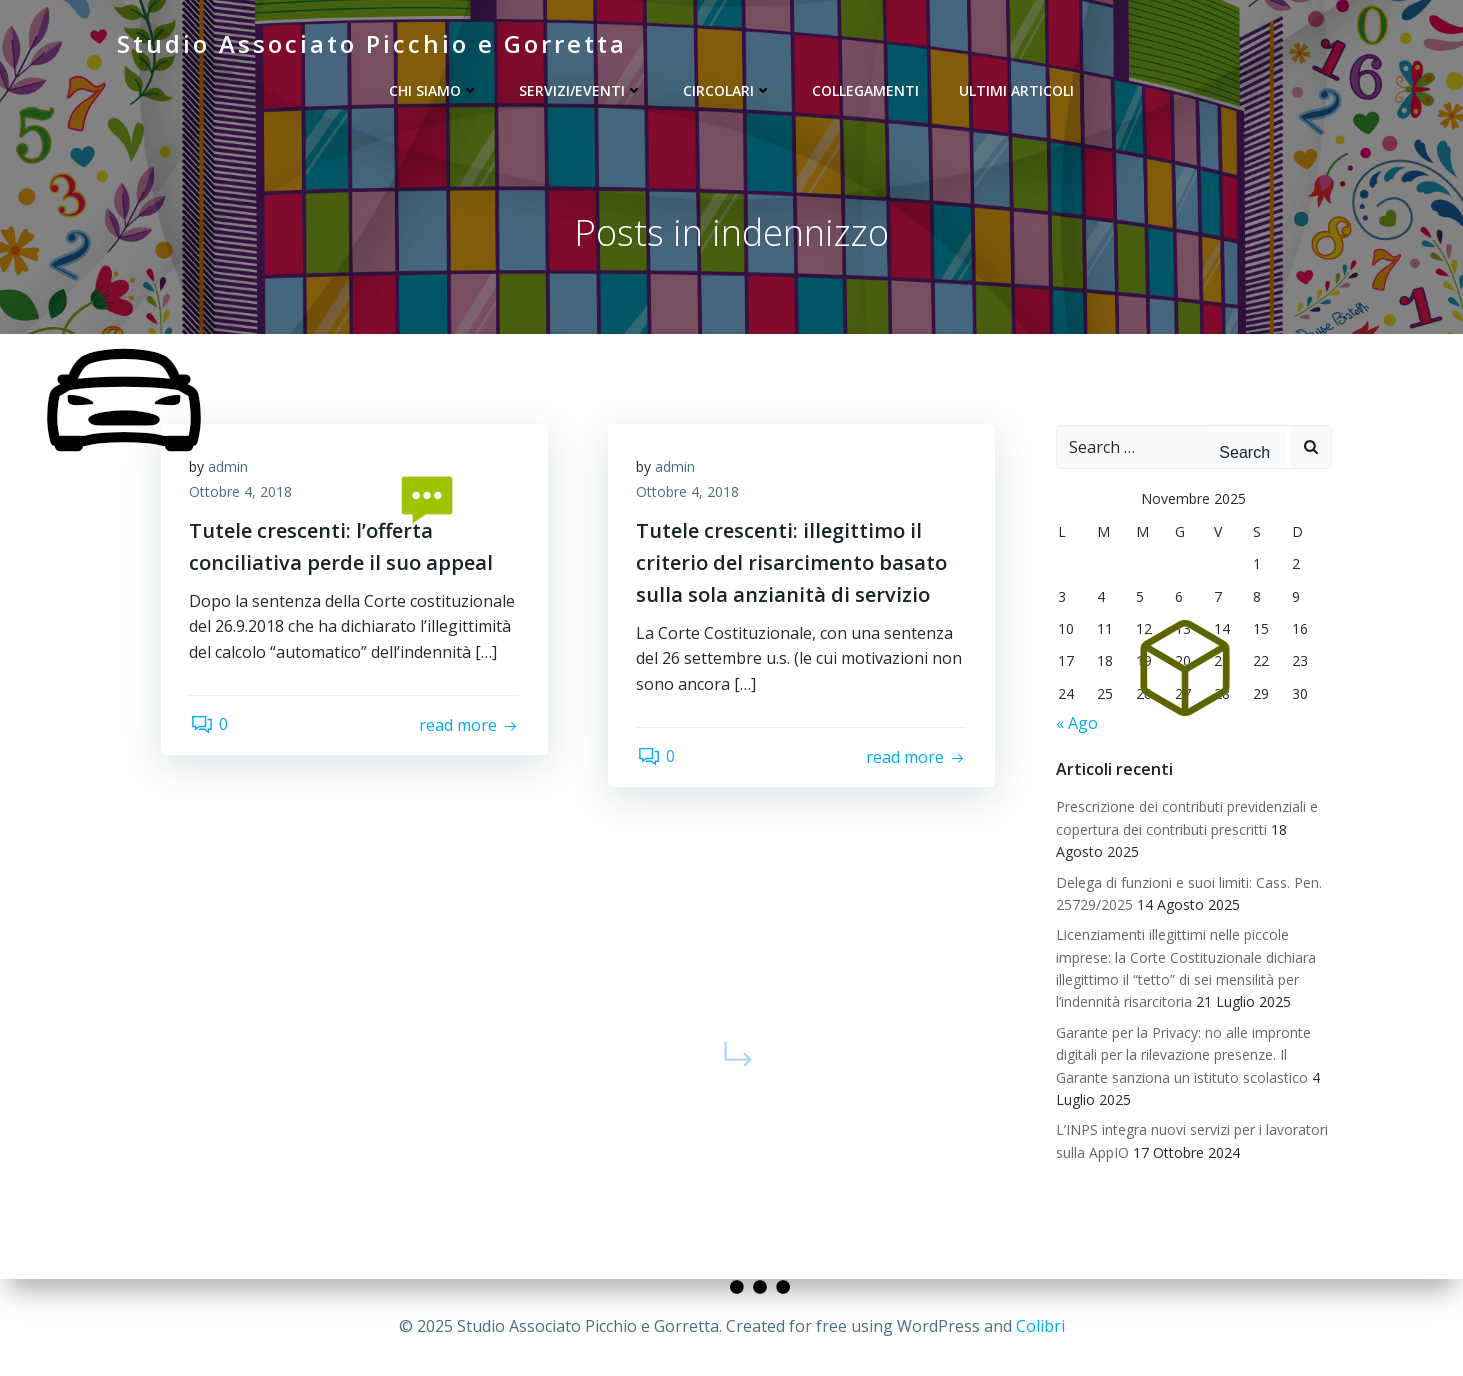  What do you see at coordinates (1185, 668) in the screenshot?
I see `view 3D model or object` at bounding box center [1185, 668].